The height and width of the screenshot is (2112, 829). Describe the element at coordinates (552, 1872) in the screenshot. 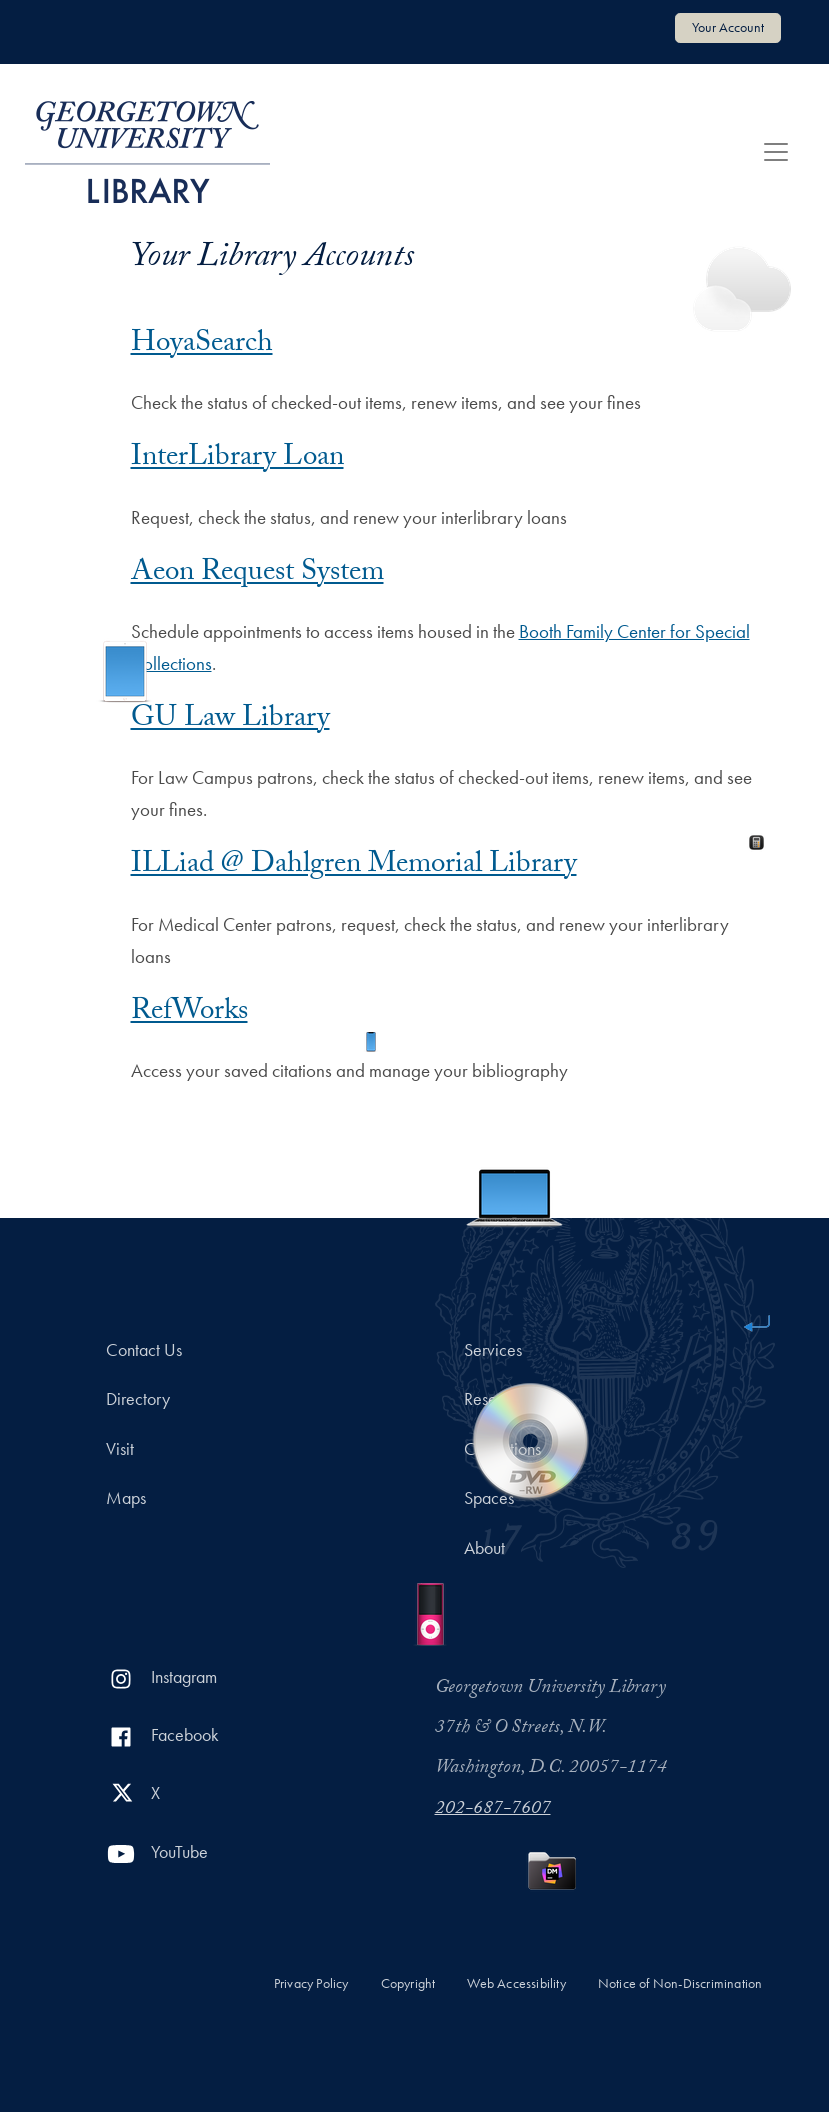

I see `open JetBrains dotMemory project folder` at that location.